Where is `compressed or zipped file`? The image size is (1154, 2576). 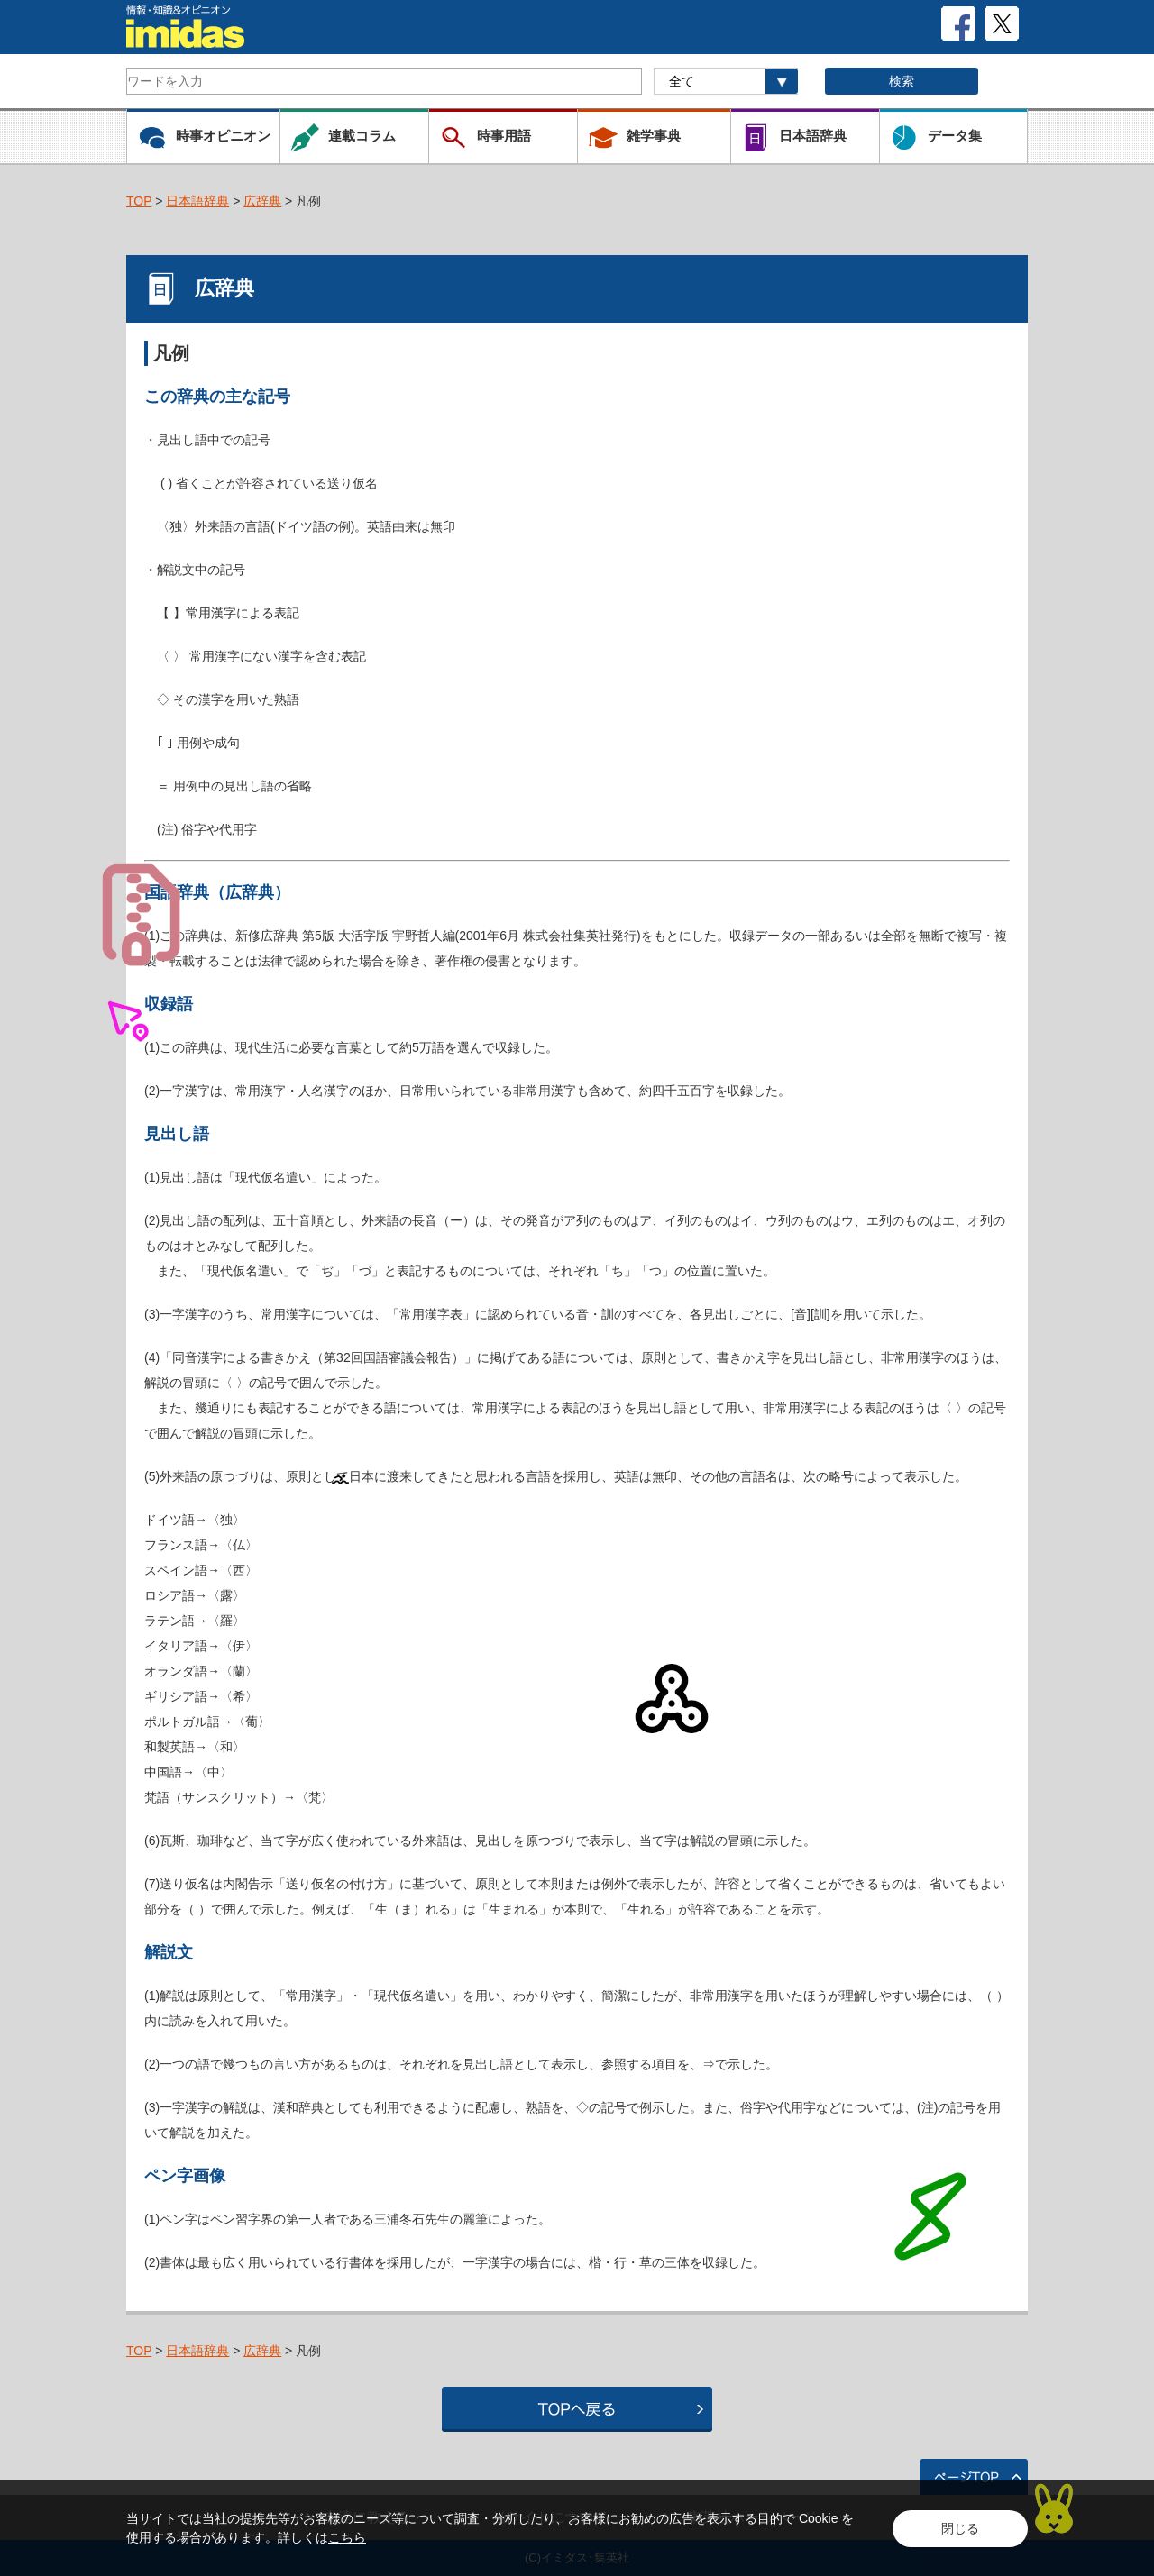 compressed or zipped file is located at coordinates (141, 912).